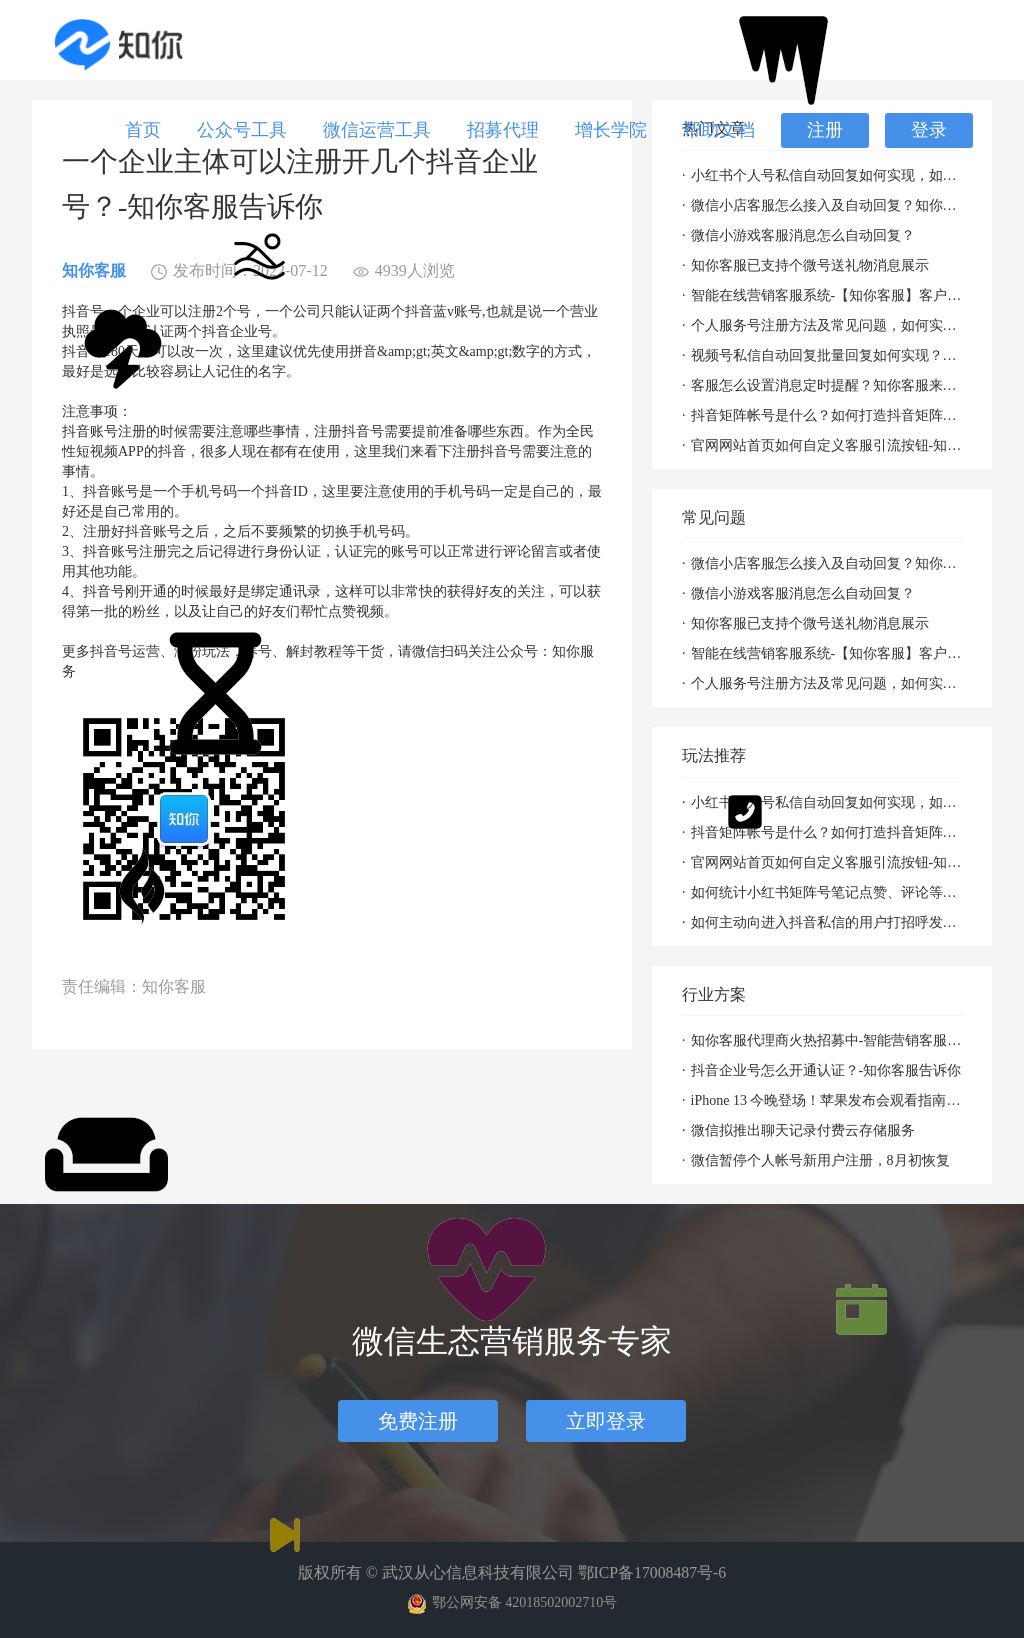 The width and height of the screenshot is (1024, 1638). I want to click on skip to the next track, so click(285, 1535).